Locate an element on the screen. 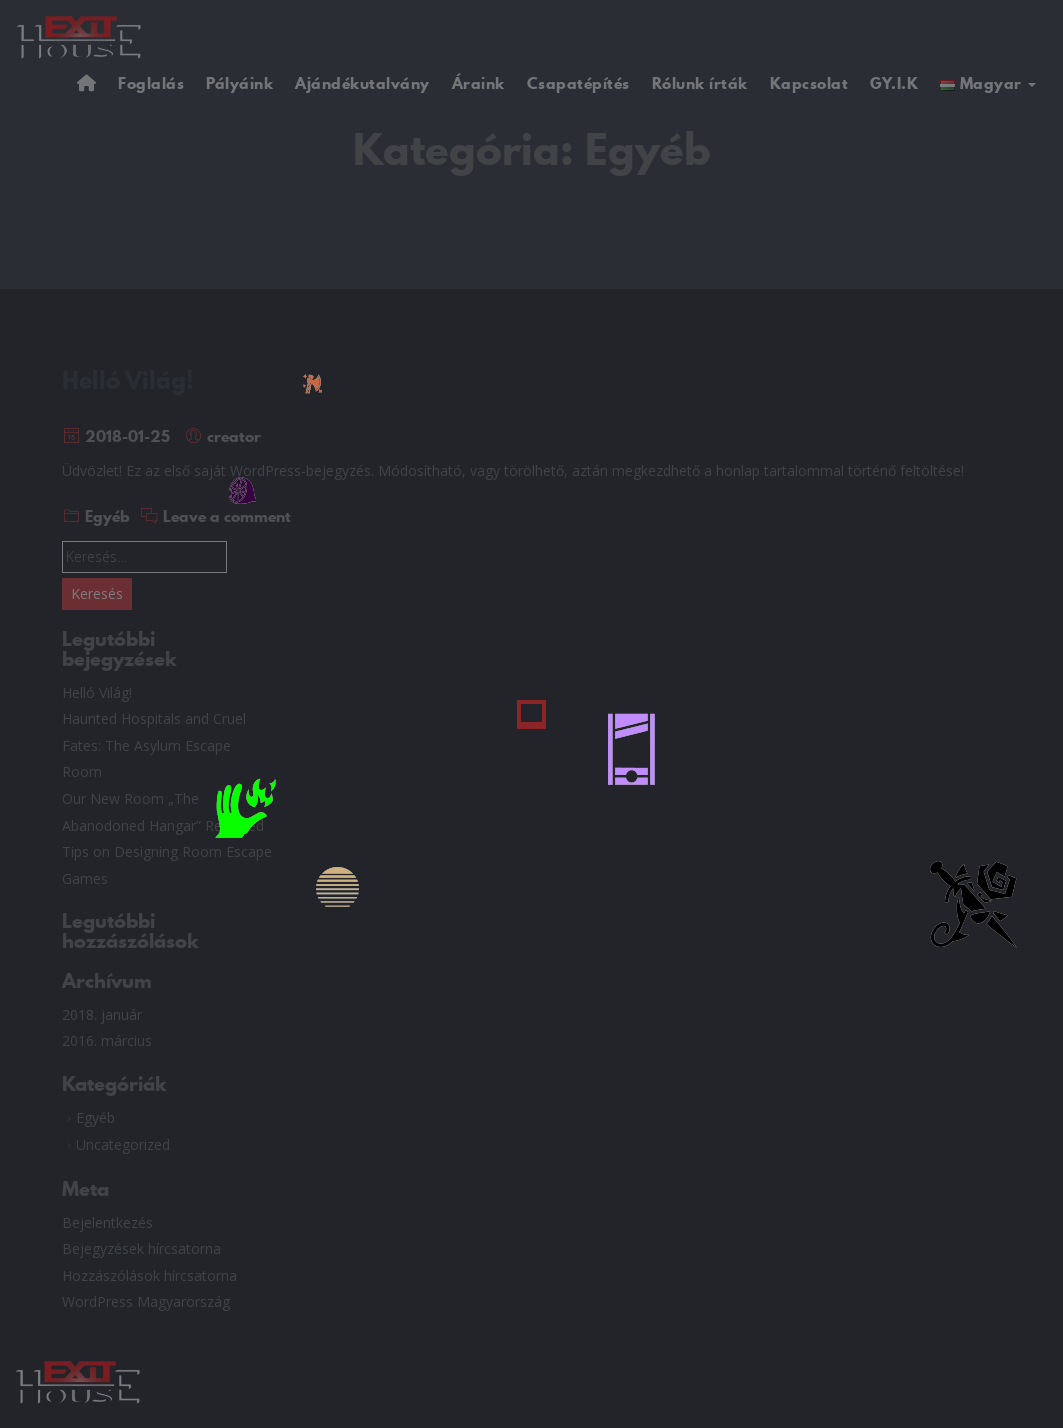 This screenshot has width=1063, height=1428. execute or delete an item permanently is located at coordinates (630, 749).